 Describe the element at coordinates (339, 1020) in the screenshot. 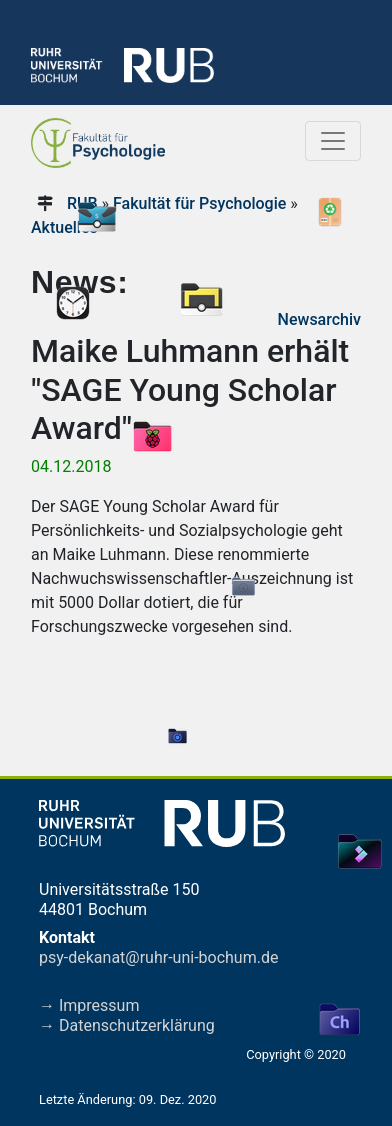

I see `open adobe character animator project folder` at that location.